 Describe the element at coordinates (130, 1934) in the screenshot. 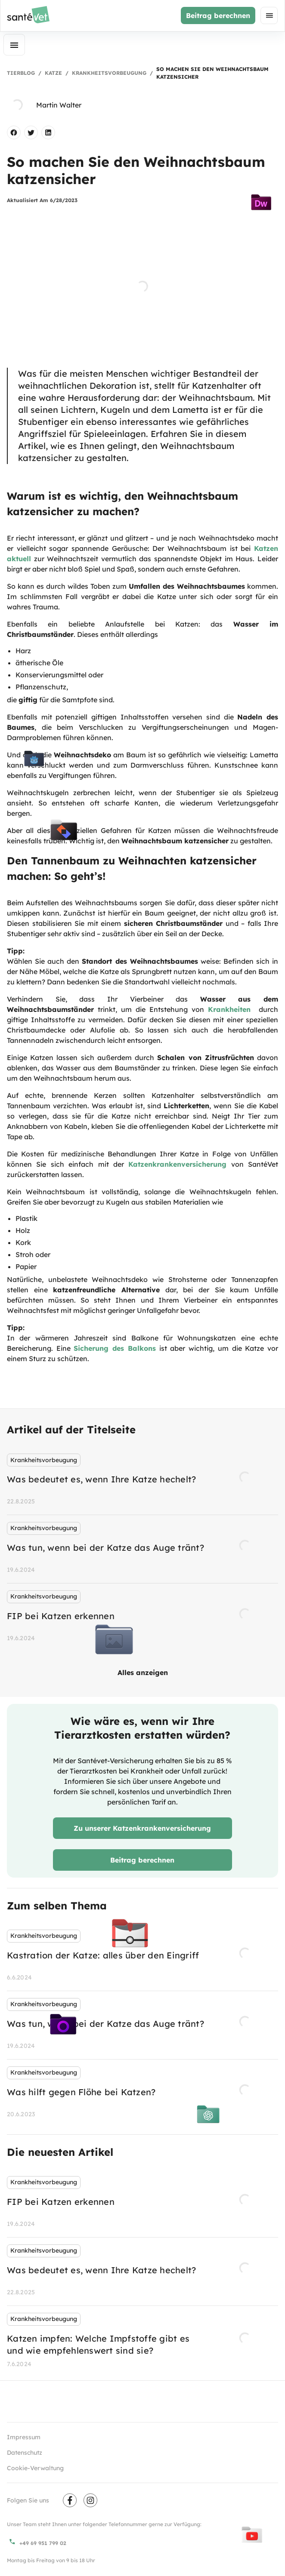

I see `open folder containing pokémon timer ball assets` at that location.